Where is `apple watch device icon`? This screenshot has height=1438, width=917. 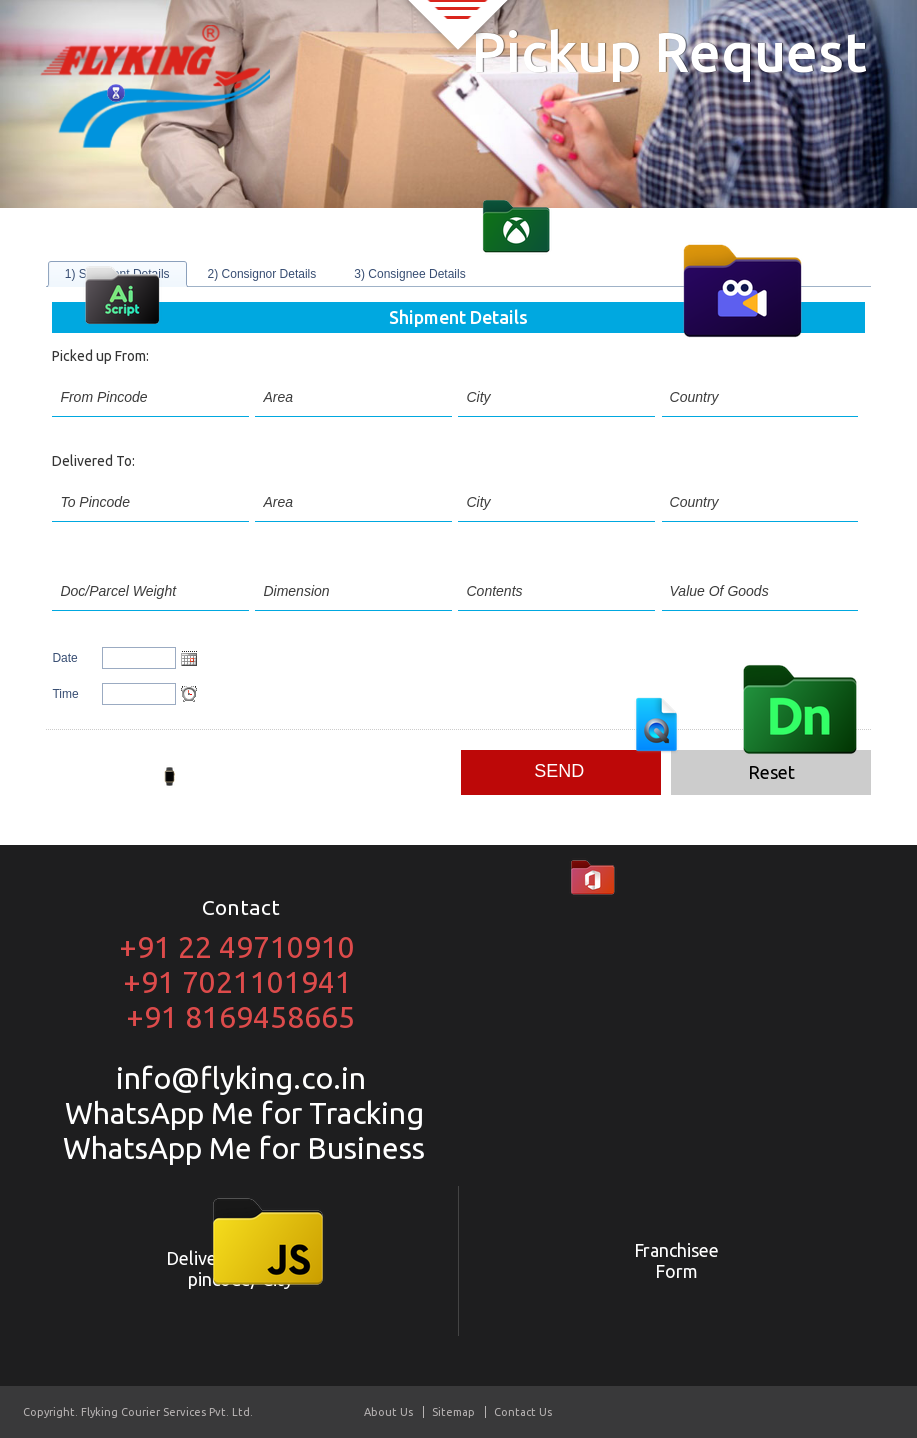 apple watch device icon is located at coordinates (169, 776).